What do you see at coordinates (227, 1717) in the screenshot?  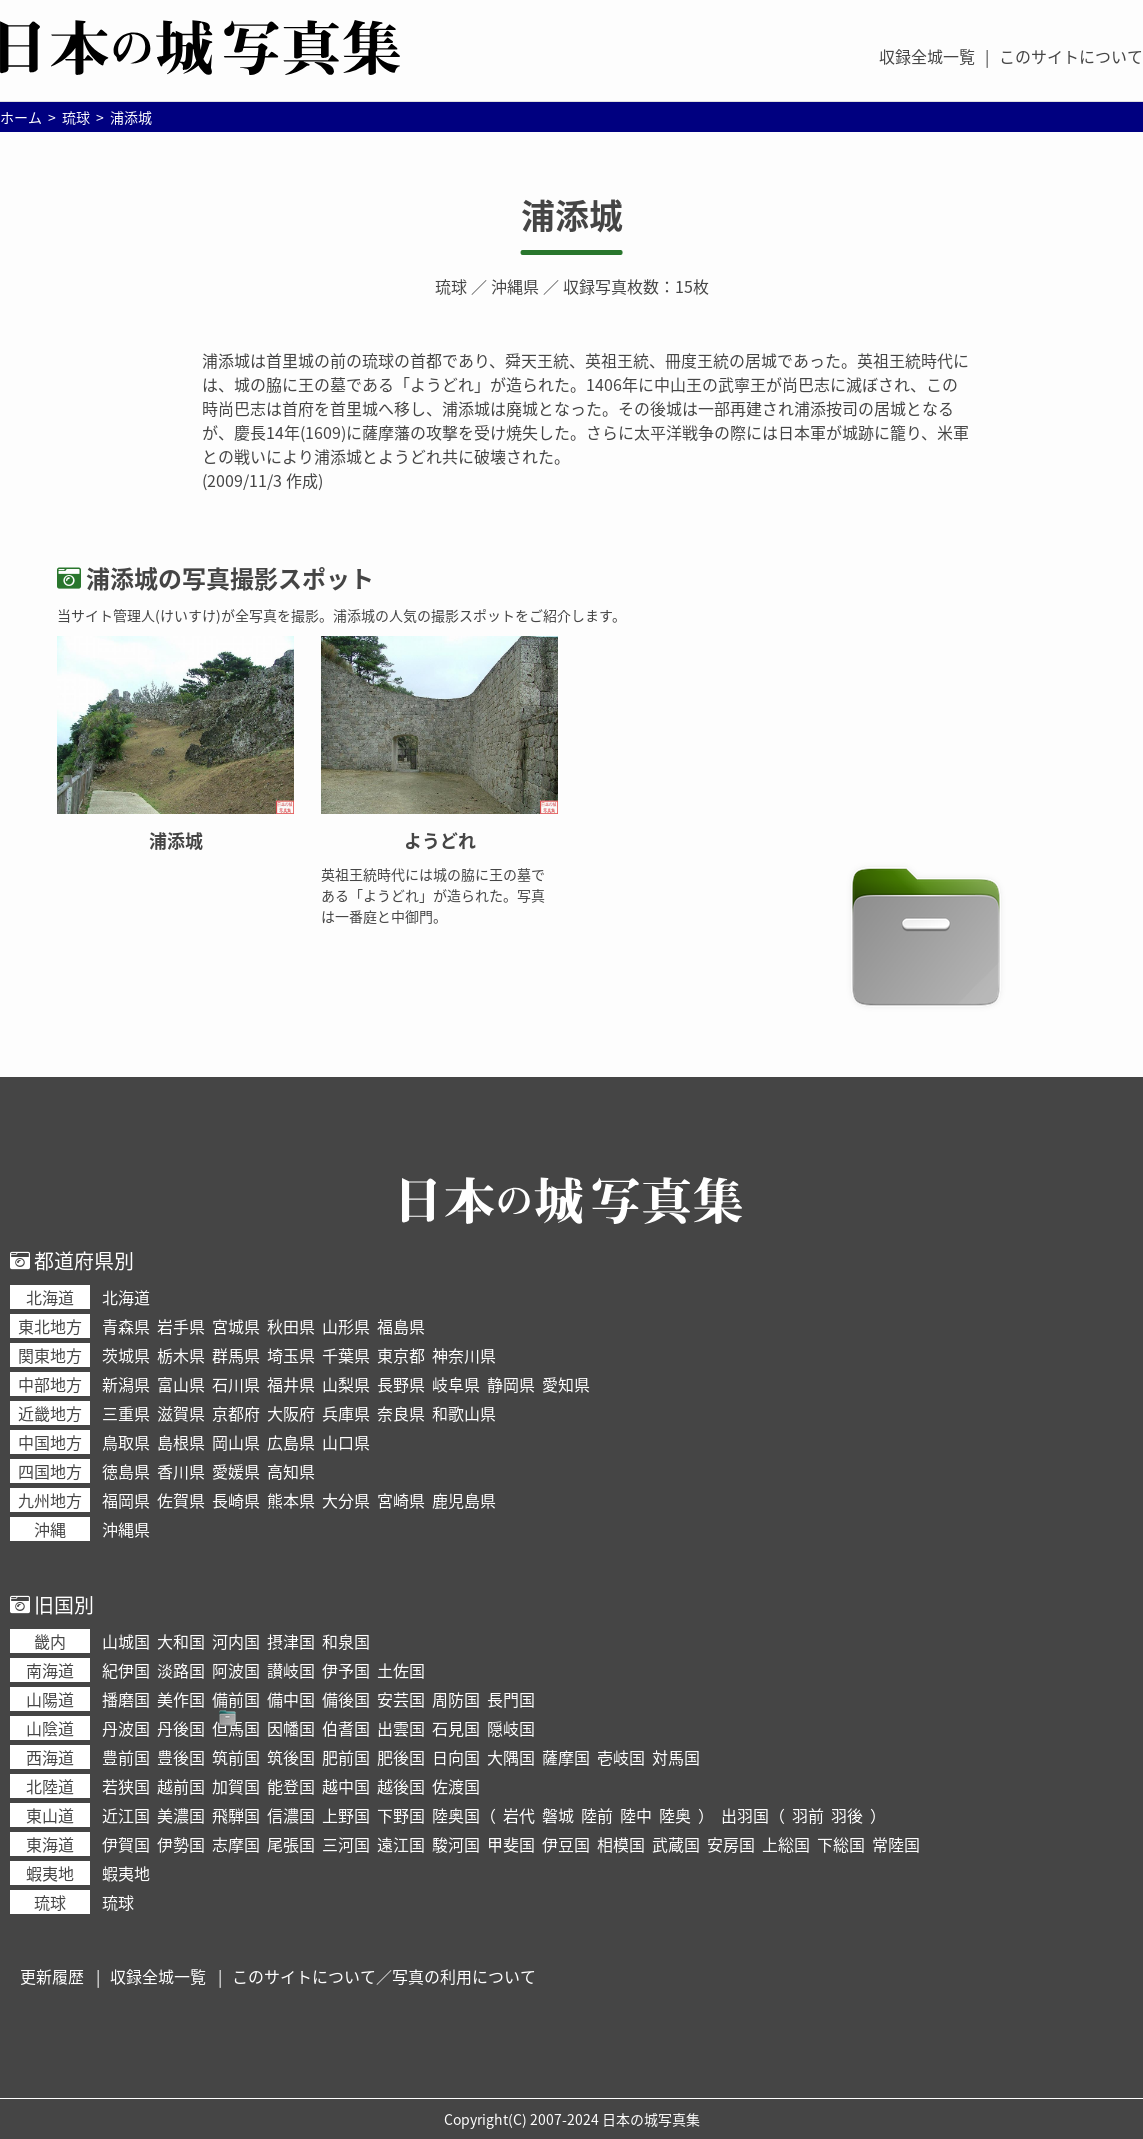 I see `open file manager application` at bounding box center [227, 1717].